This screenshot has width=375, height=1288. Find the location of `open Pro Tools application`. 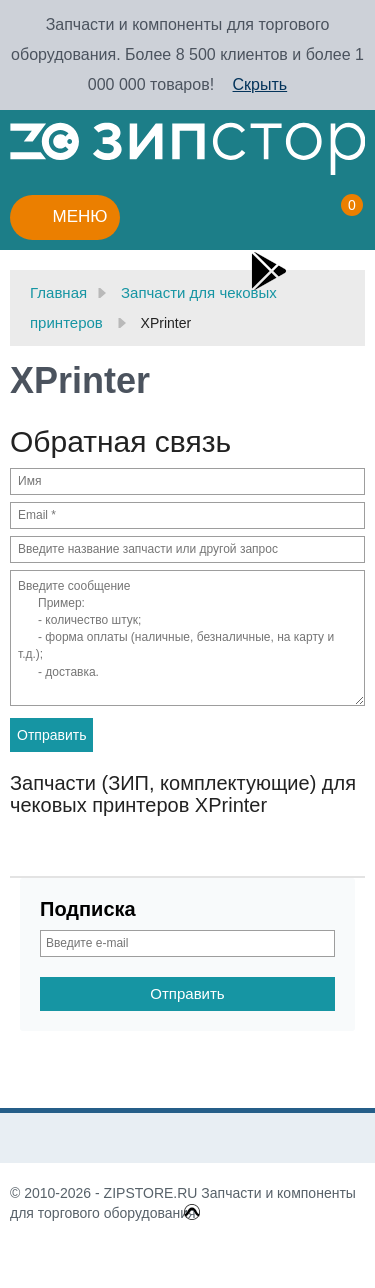

open Pro Tools application is located at coordinates (192, 1212).